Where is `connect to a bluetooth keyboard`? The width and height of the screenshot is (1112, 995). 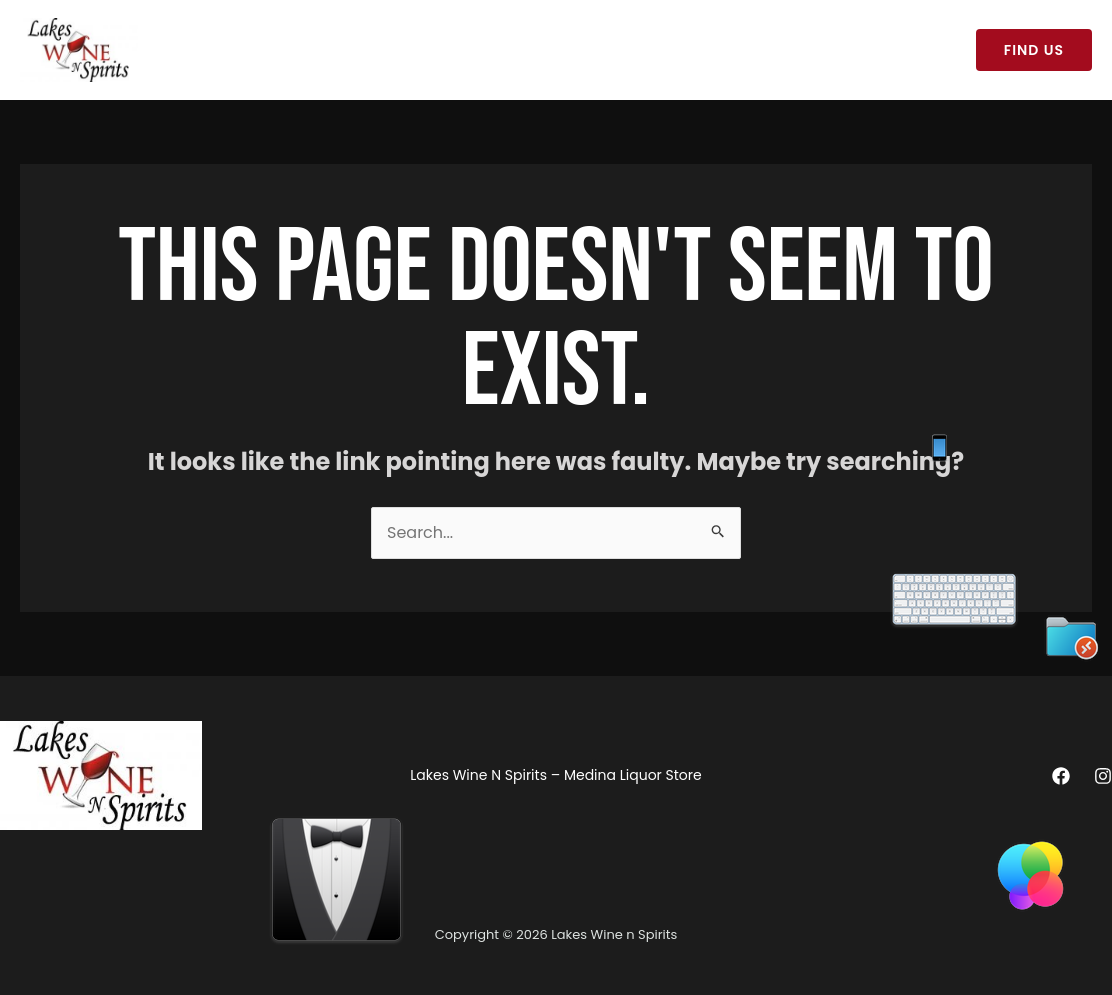
connect to a bluetooth keyboard is located at coordinates (954, 599).